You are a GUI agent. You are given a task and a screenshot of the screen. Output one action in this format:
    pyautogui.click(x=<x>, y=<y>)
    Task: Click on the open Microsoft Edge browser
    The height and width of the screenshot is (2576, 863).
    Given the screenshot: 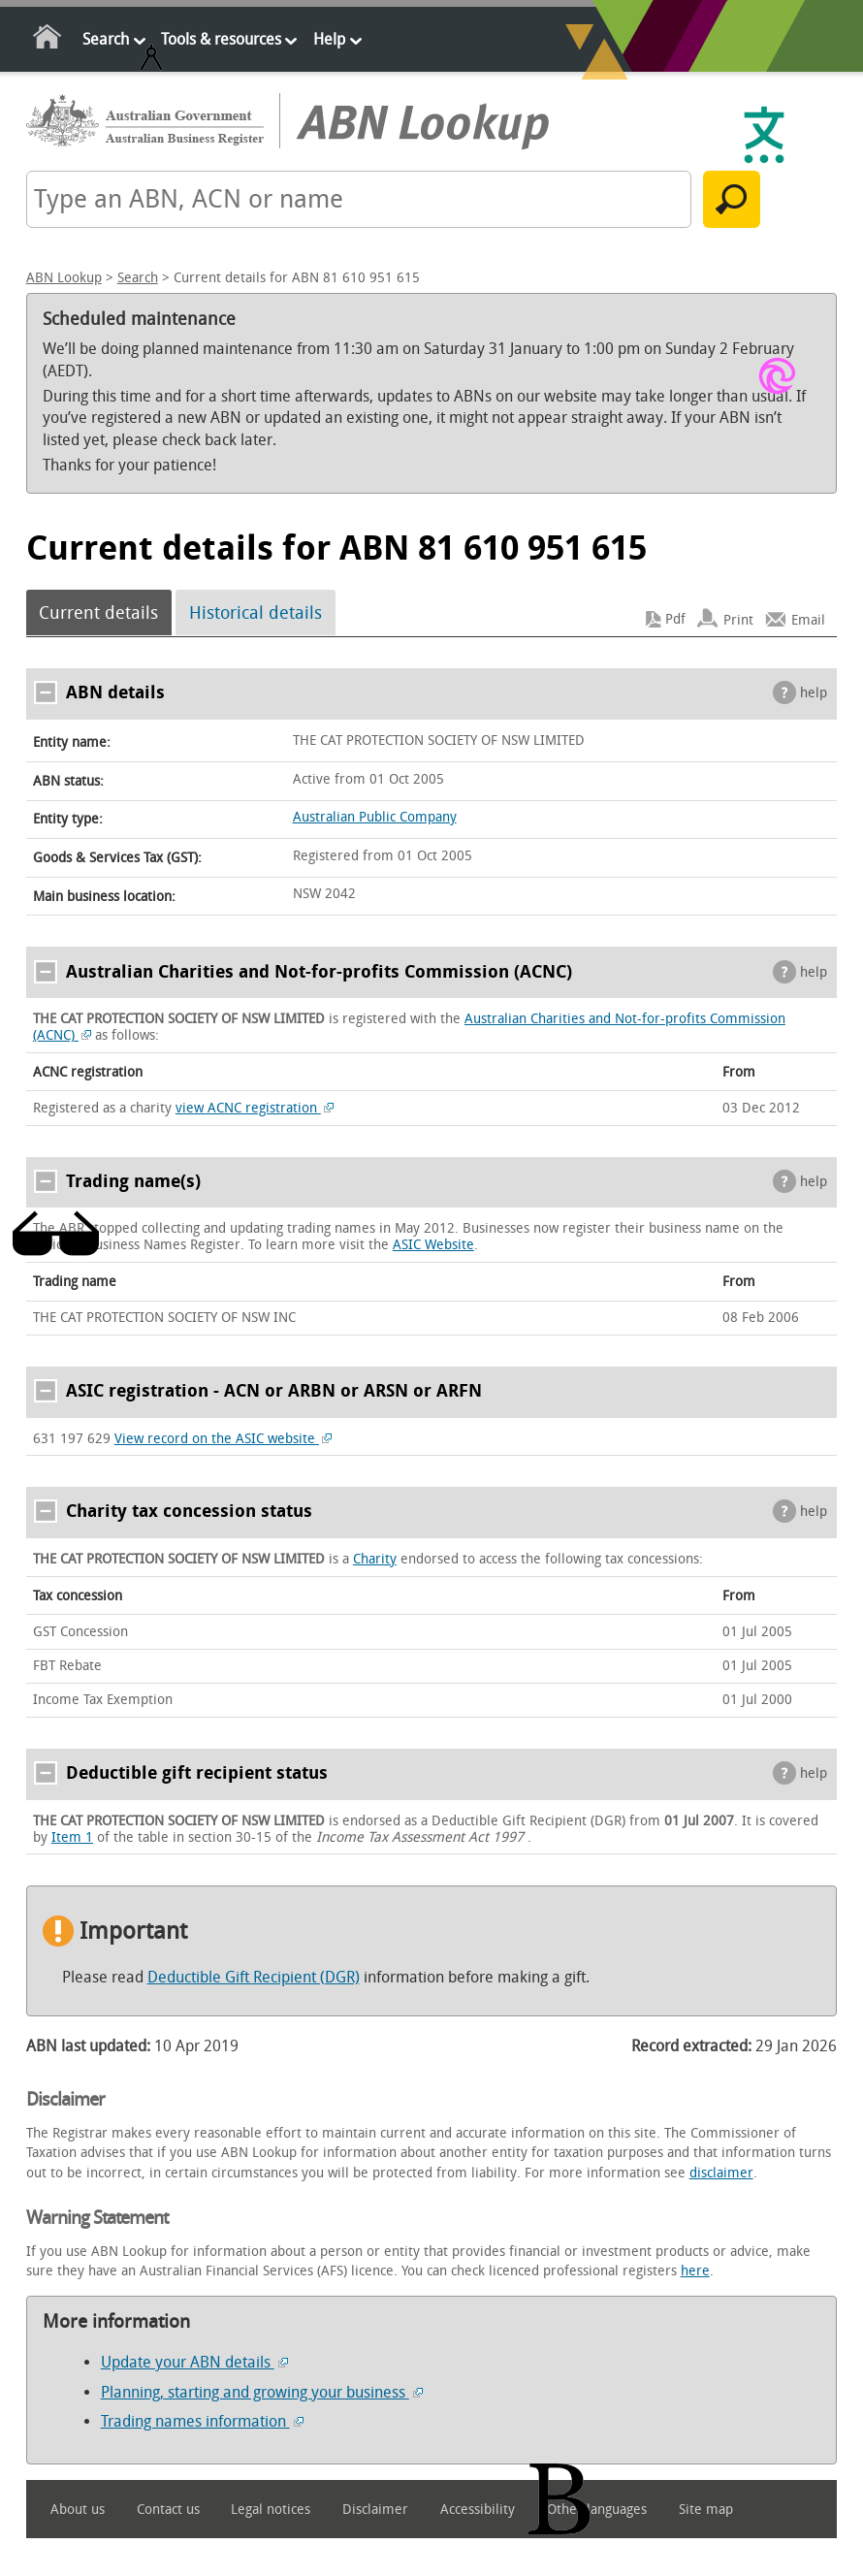 What is the action you would take?
    pyautogui.click(x=777, y=375)
    